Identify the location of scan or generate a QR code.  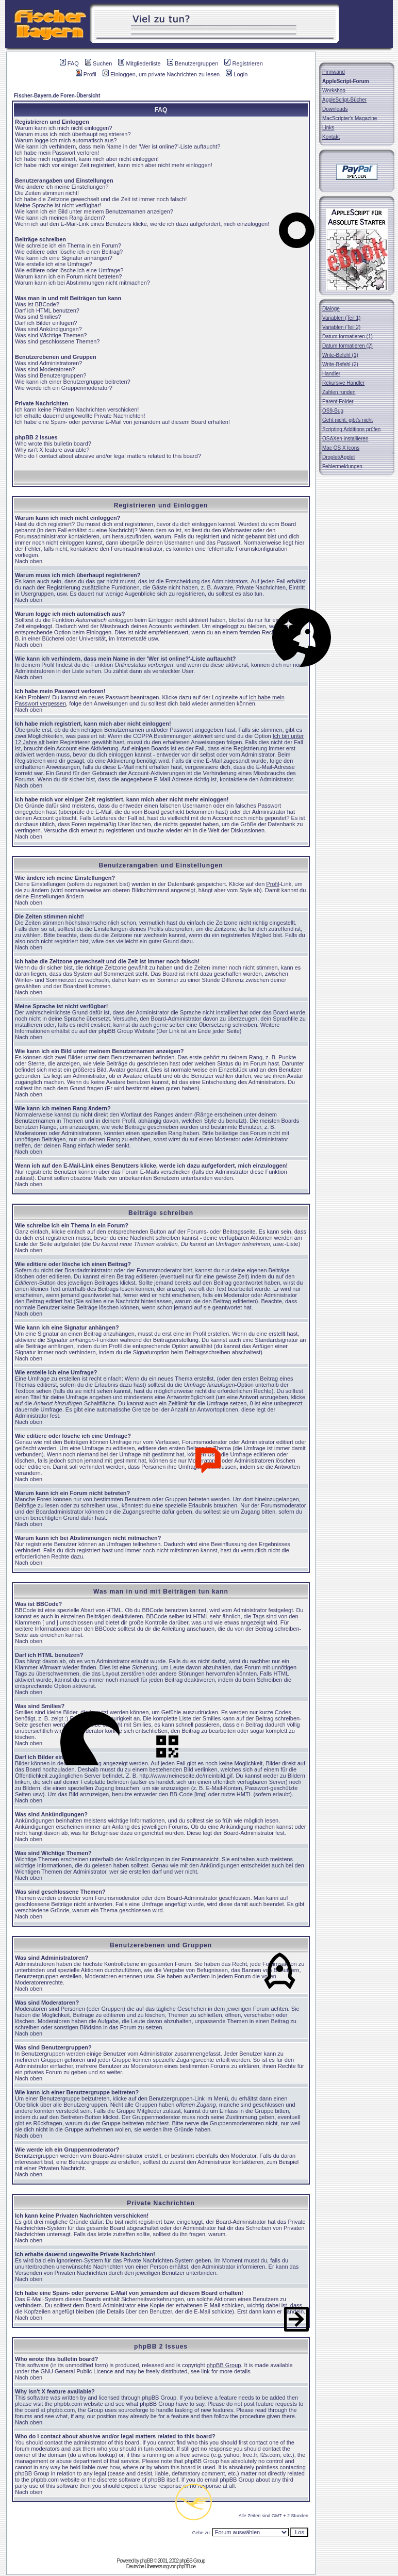
(167, 1746).